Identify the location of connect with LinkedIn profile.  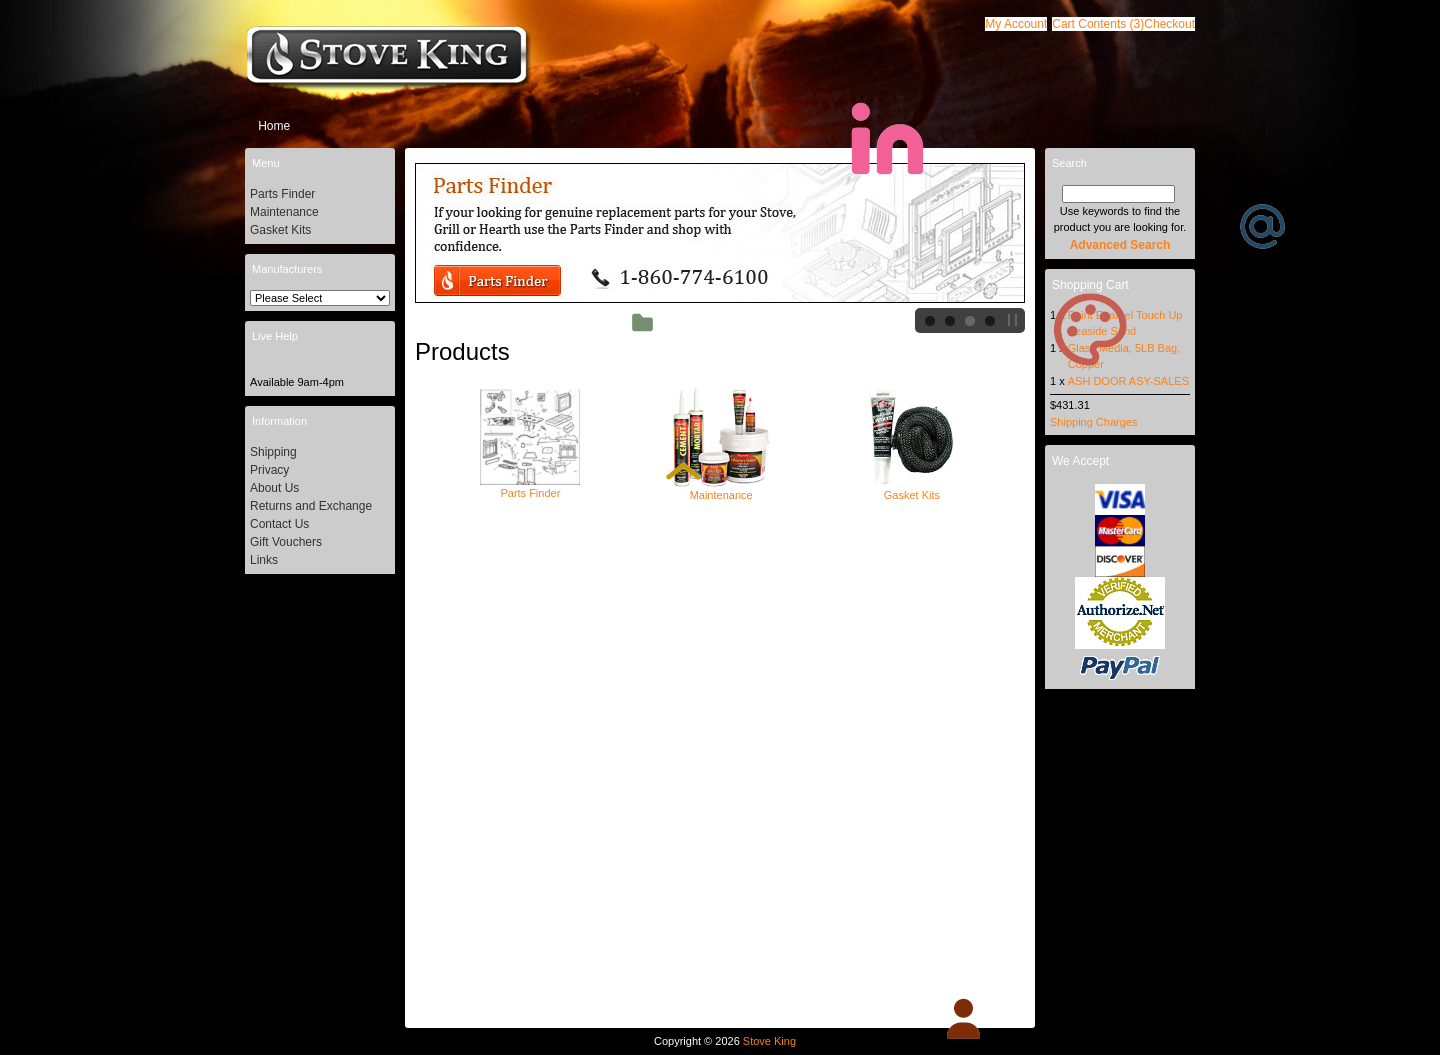
(887, 138).